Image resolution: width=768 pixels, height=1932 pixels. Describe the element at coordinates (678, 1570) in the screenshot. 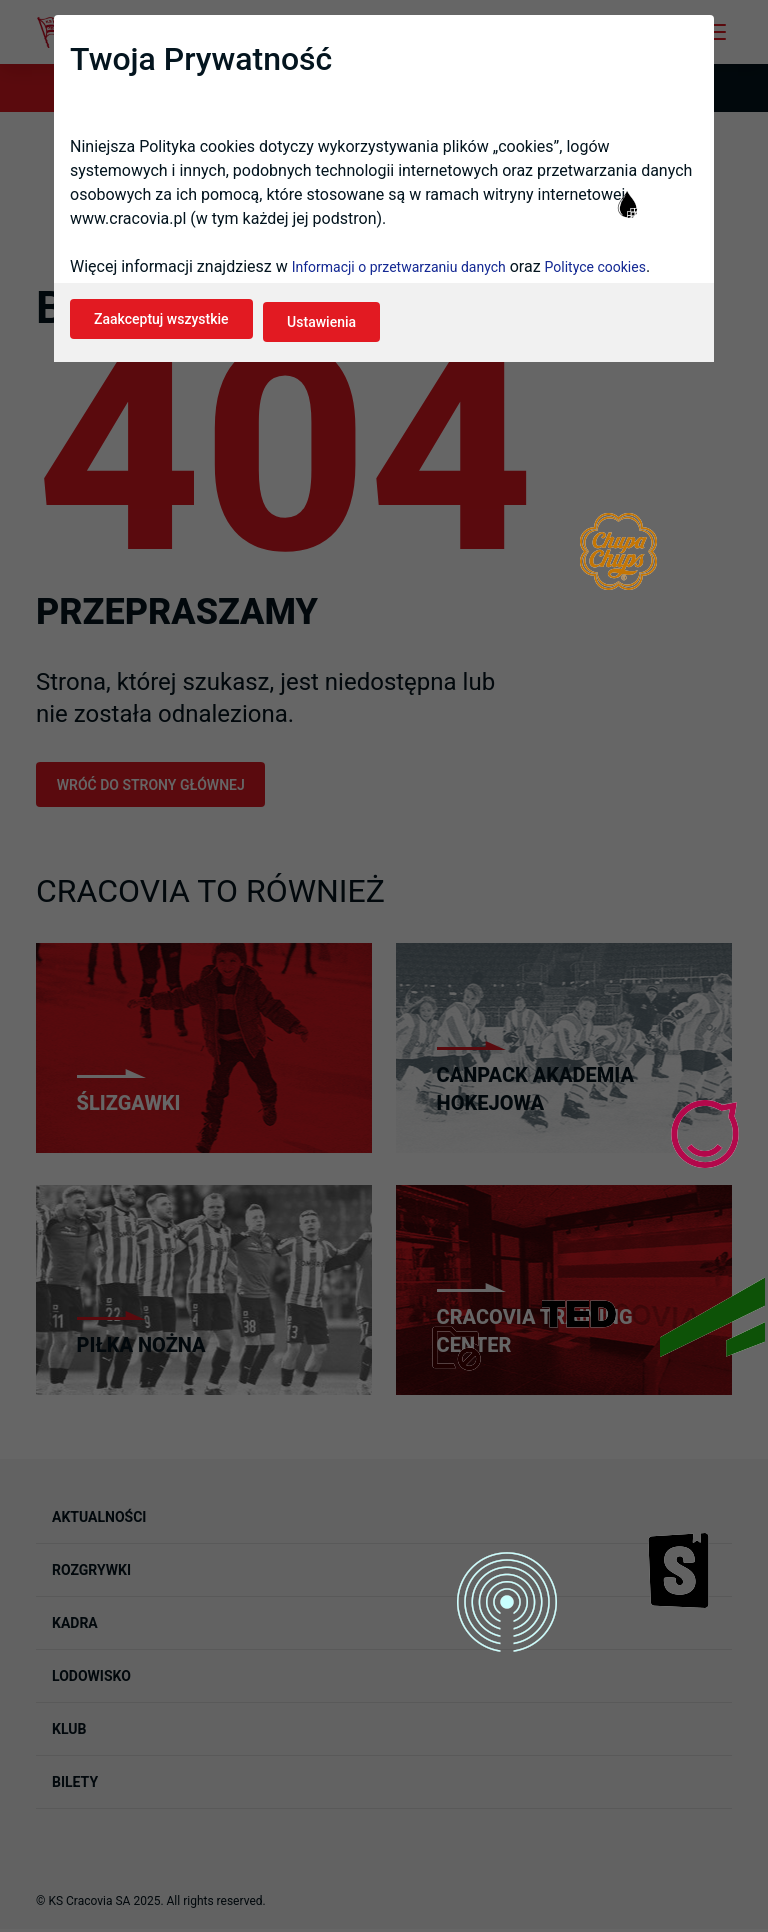

I see `open Storybook component library` at that location.